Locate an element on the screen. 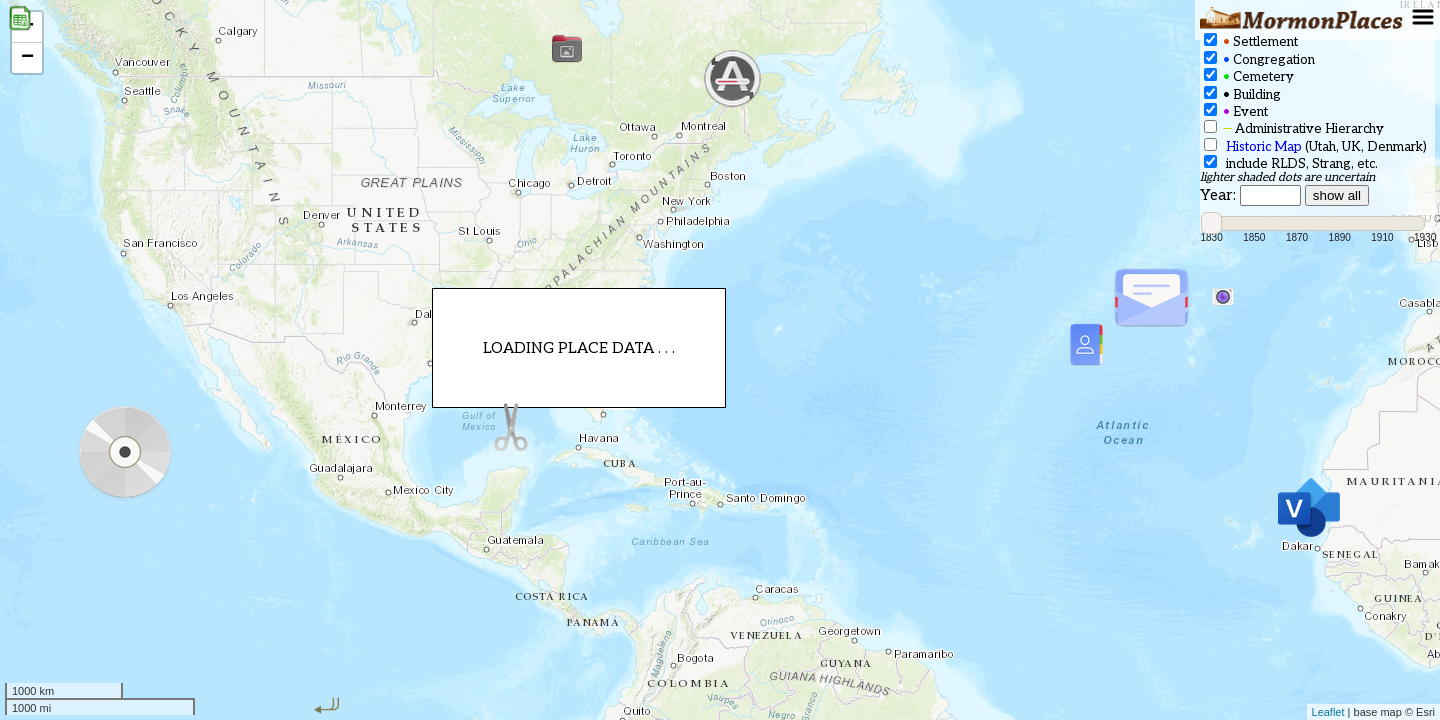 The width and height of the screenshot is (1440, 720). access CD/DVD drive contents is located at coordinates (125, 452).